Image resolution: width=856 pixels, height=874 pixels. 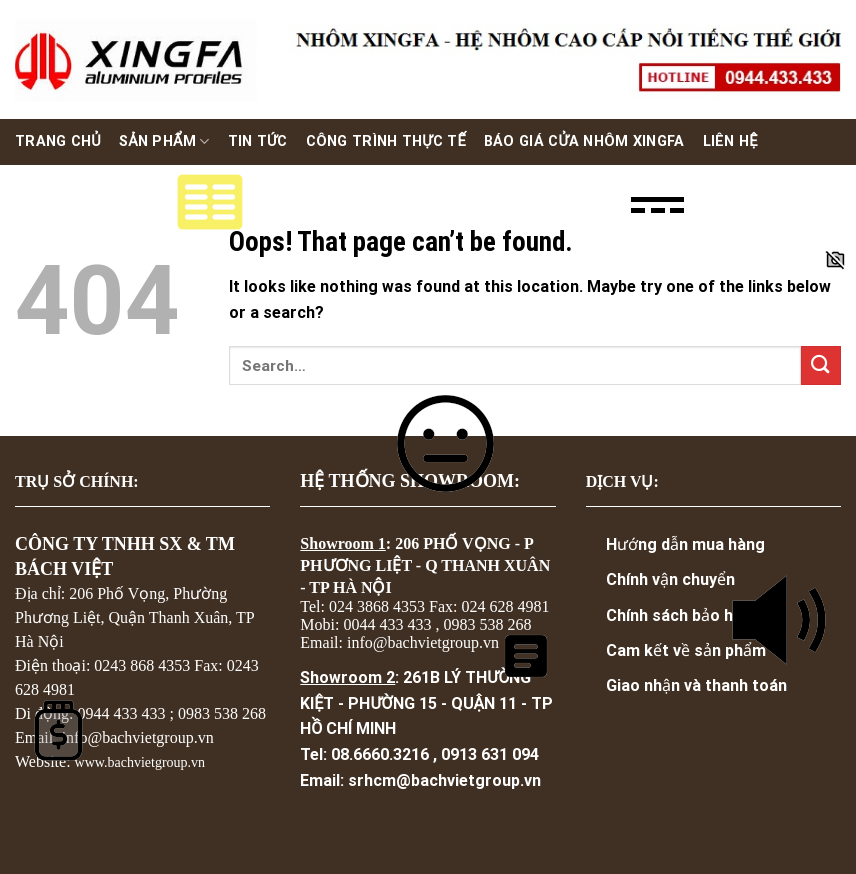 What do you see at coordinates (526, 656) in the screenshot?
I see `view article or document content` at bounding box center [526, 656].